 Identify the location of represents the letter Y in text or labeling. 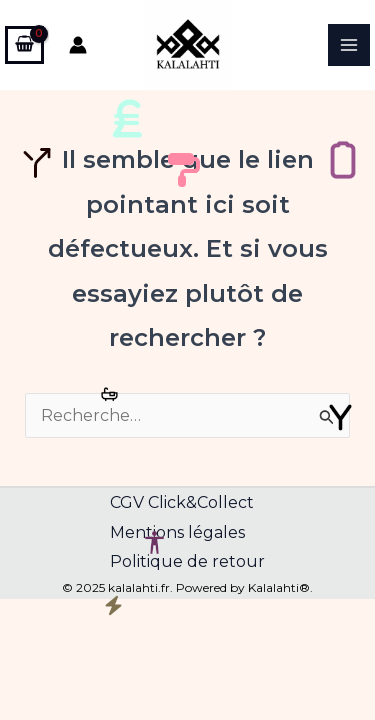
(340, 417).